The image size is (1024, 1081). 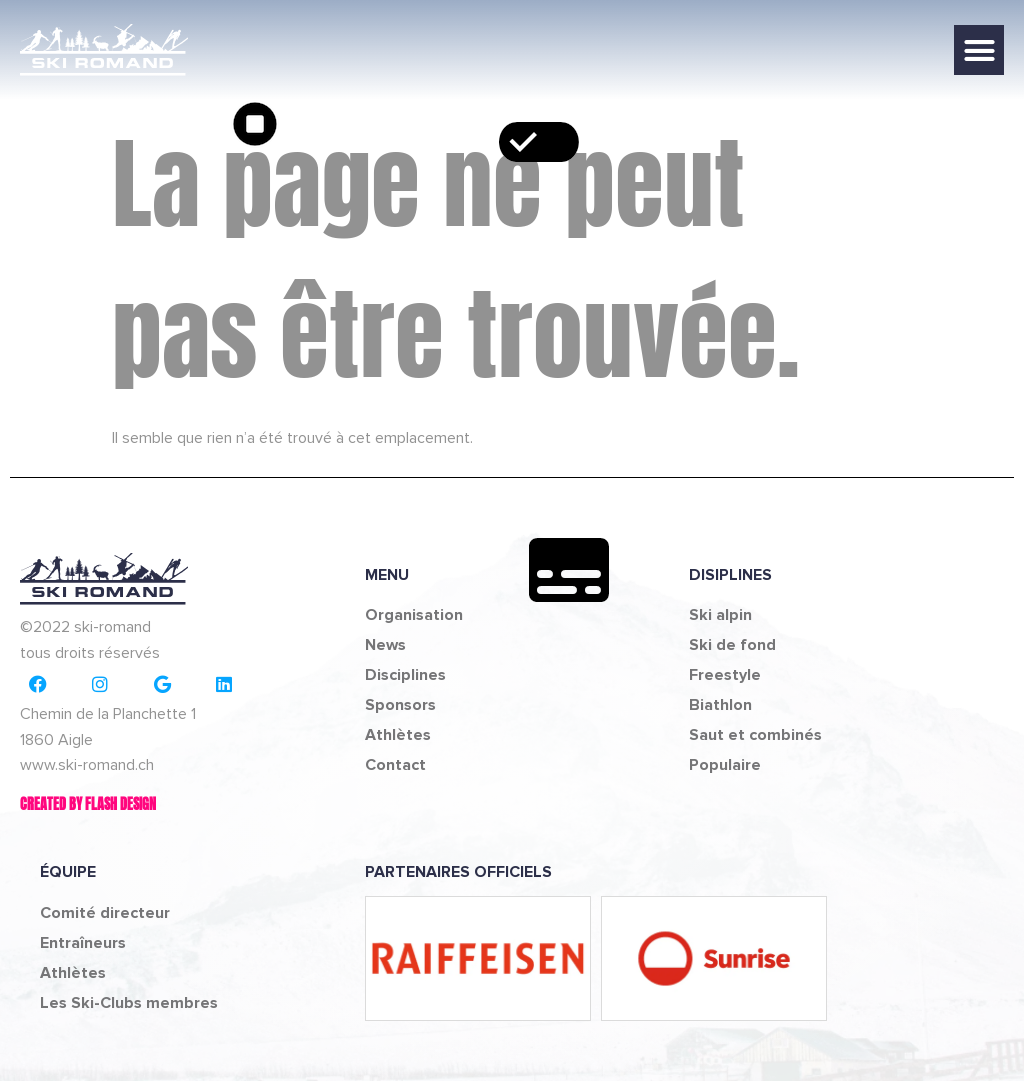 What do you see at coordinates (255, 124) in the screenshot?
I see `stop media playback` at bounding box center [255, 124].